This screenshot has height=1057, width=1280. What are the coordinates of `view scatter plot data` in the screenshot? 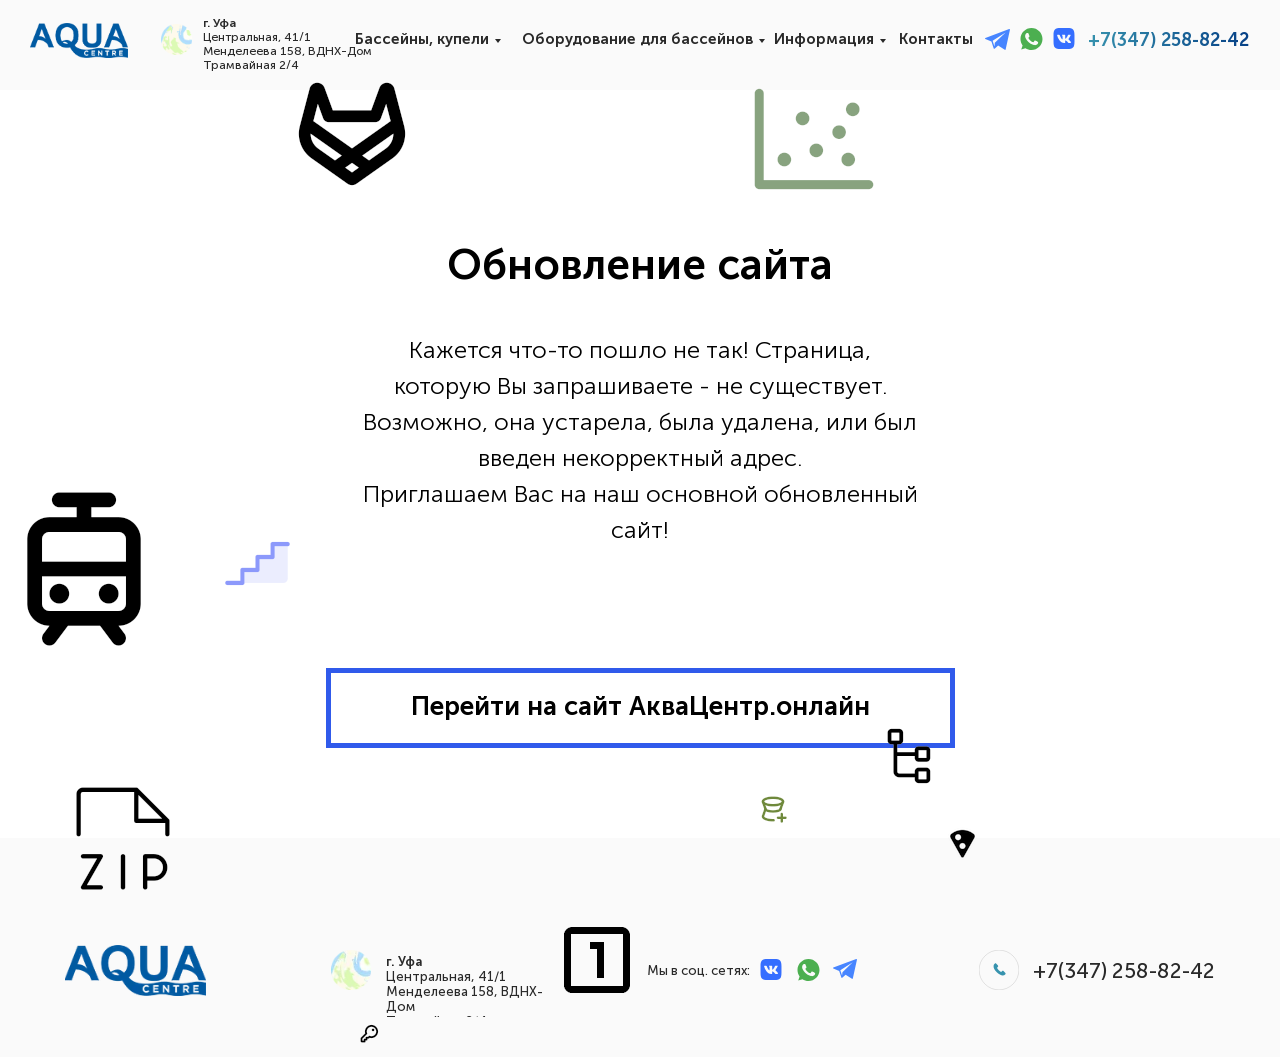 It's located at (814, 139).